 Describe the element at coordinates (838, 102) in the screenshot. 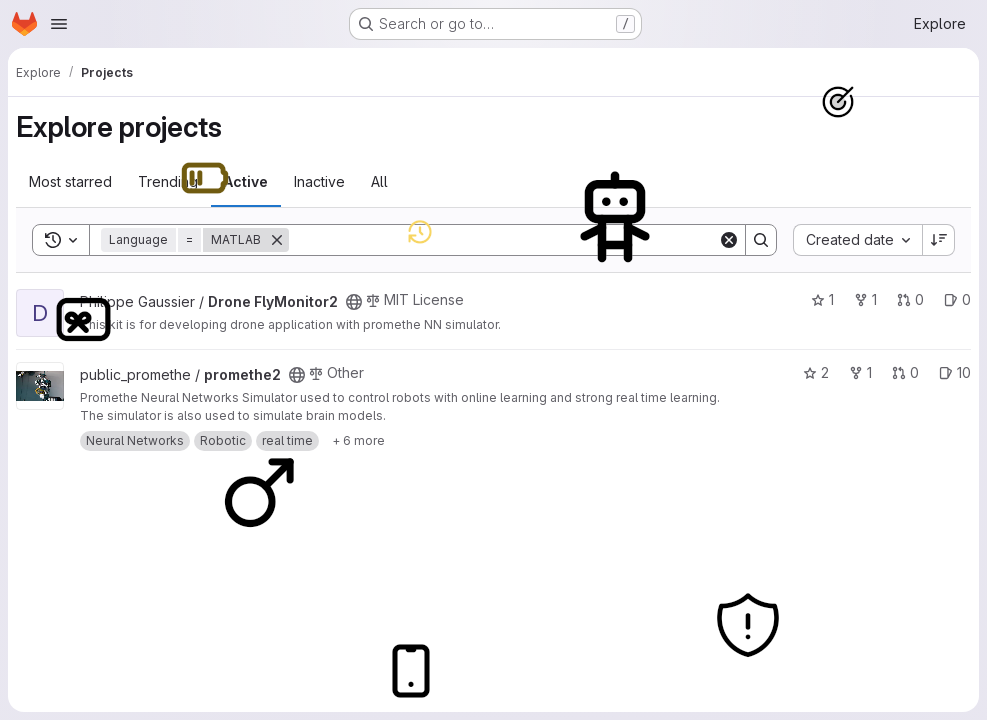

I see `set a goal or target` at that location.